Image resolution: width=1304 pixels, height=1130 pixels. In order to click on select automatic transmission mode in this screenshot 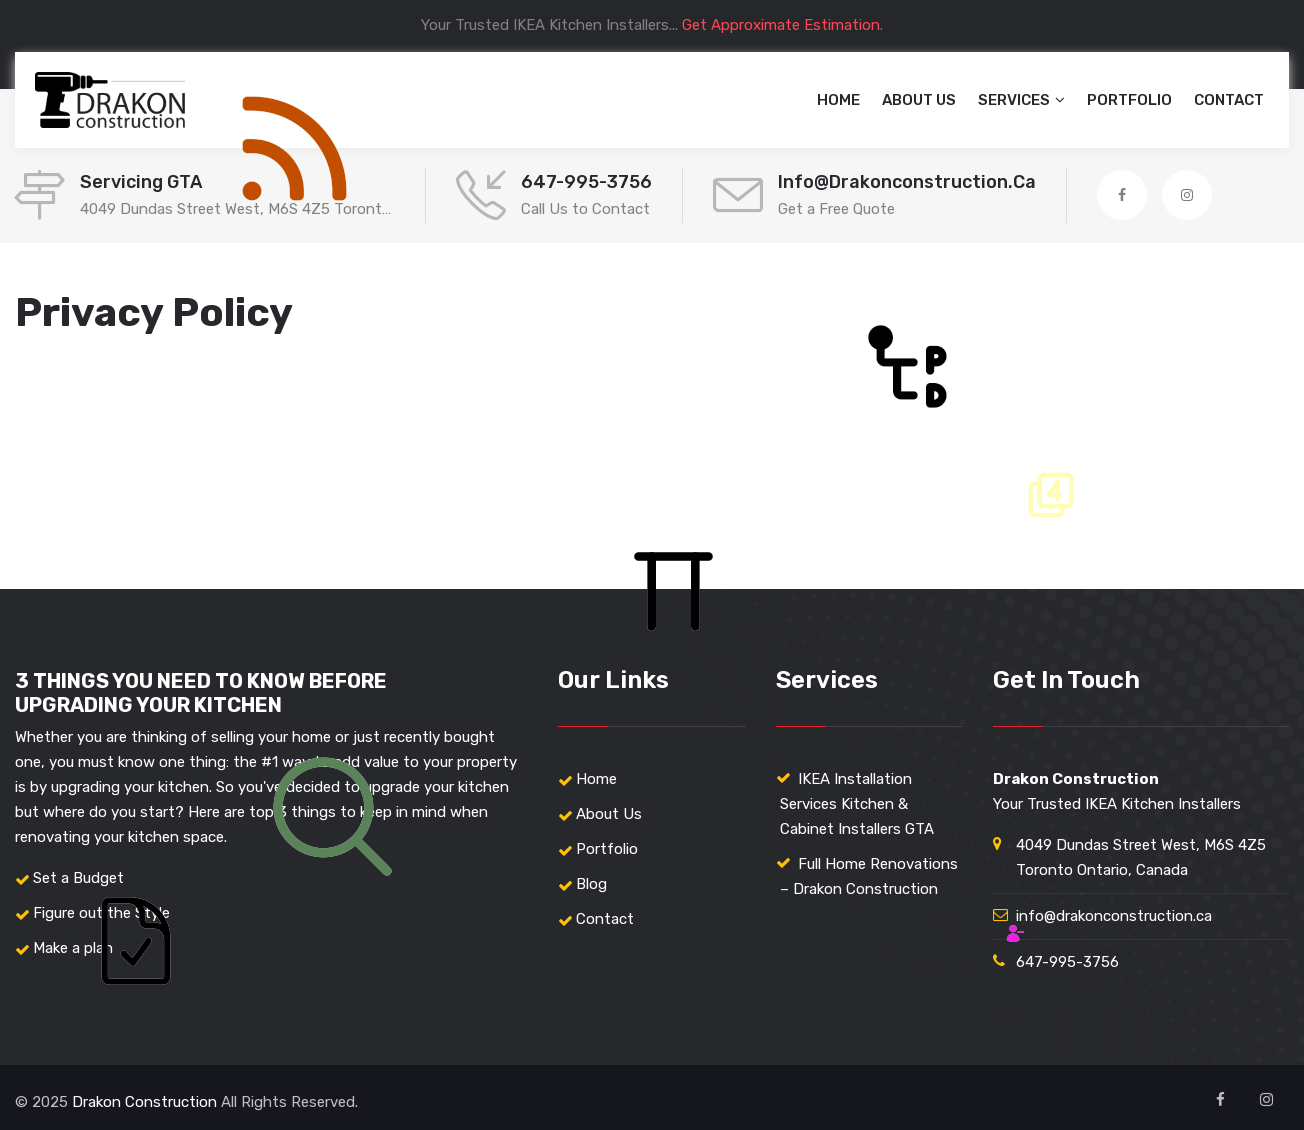, I will do `click(909, 366)`.